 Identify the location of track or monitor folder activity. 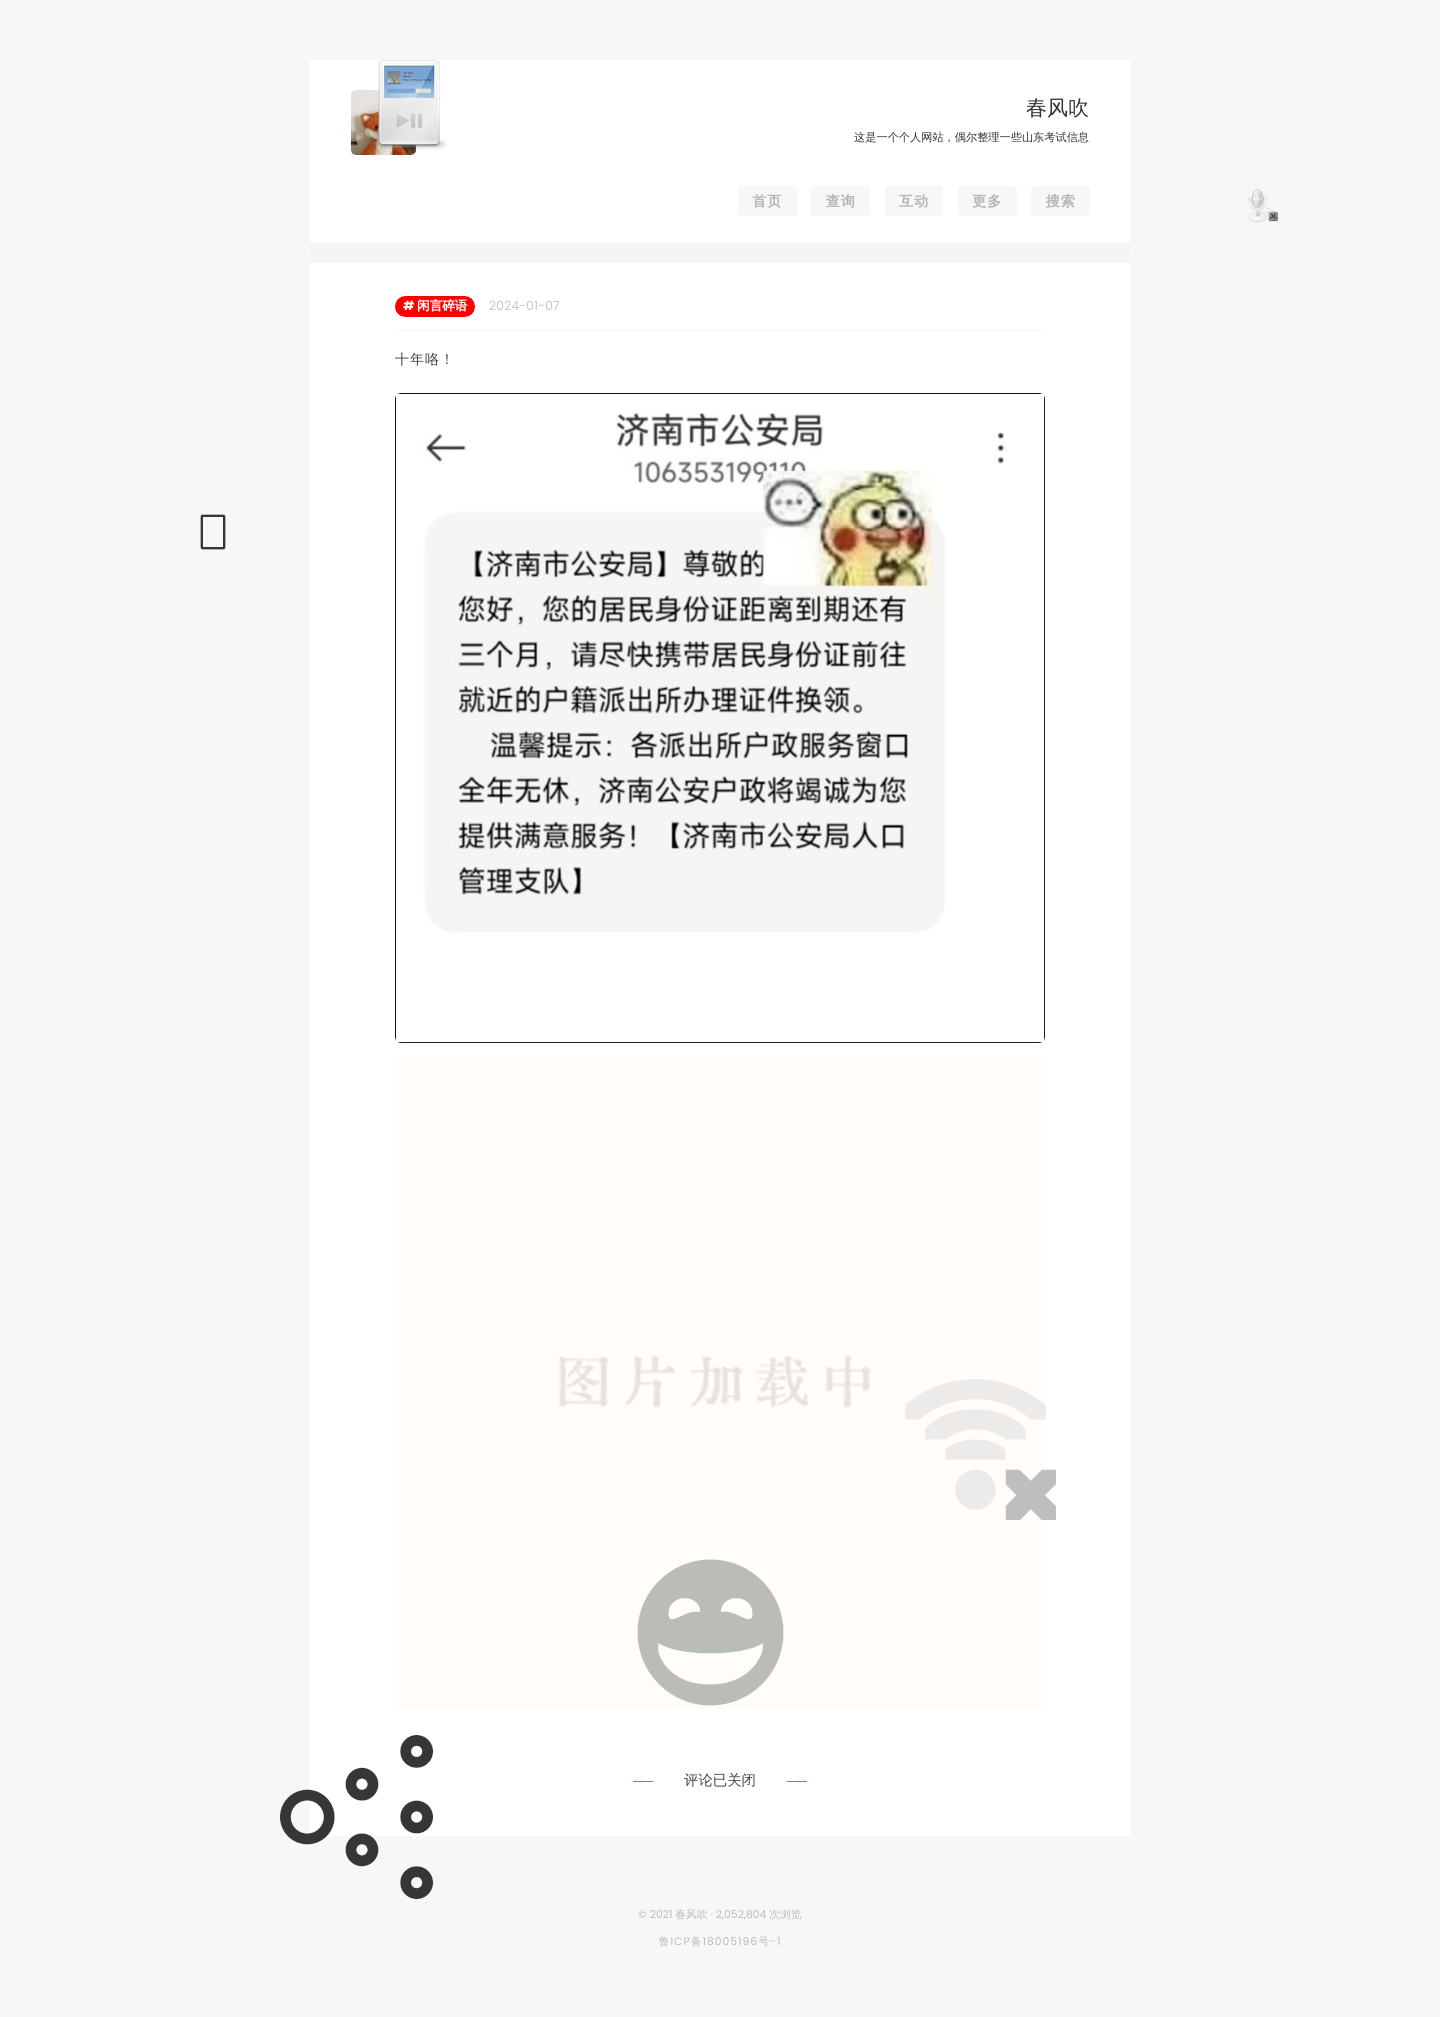
(356, 1822).